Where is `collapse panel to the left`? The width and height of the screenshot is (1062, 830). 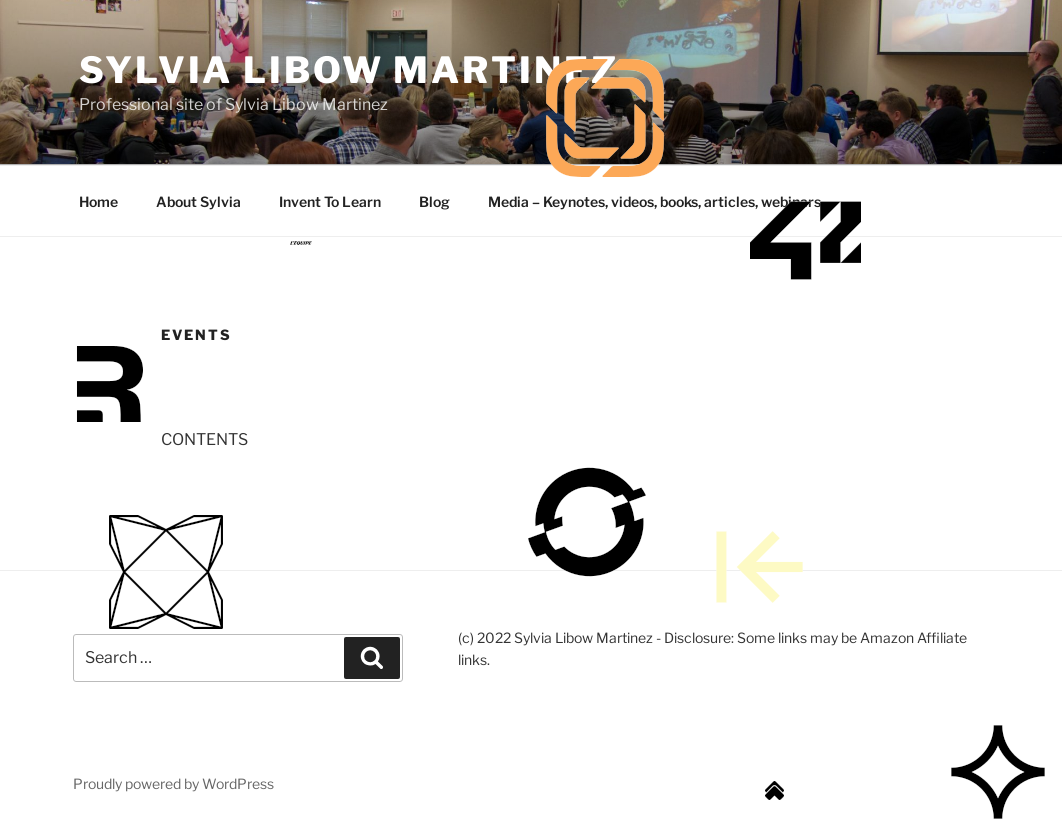
collapse panel to the left is located at coordinates (757, 567).